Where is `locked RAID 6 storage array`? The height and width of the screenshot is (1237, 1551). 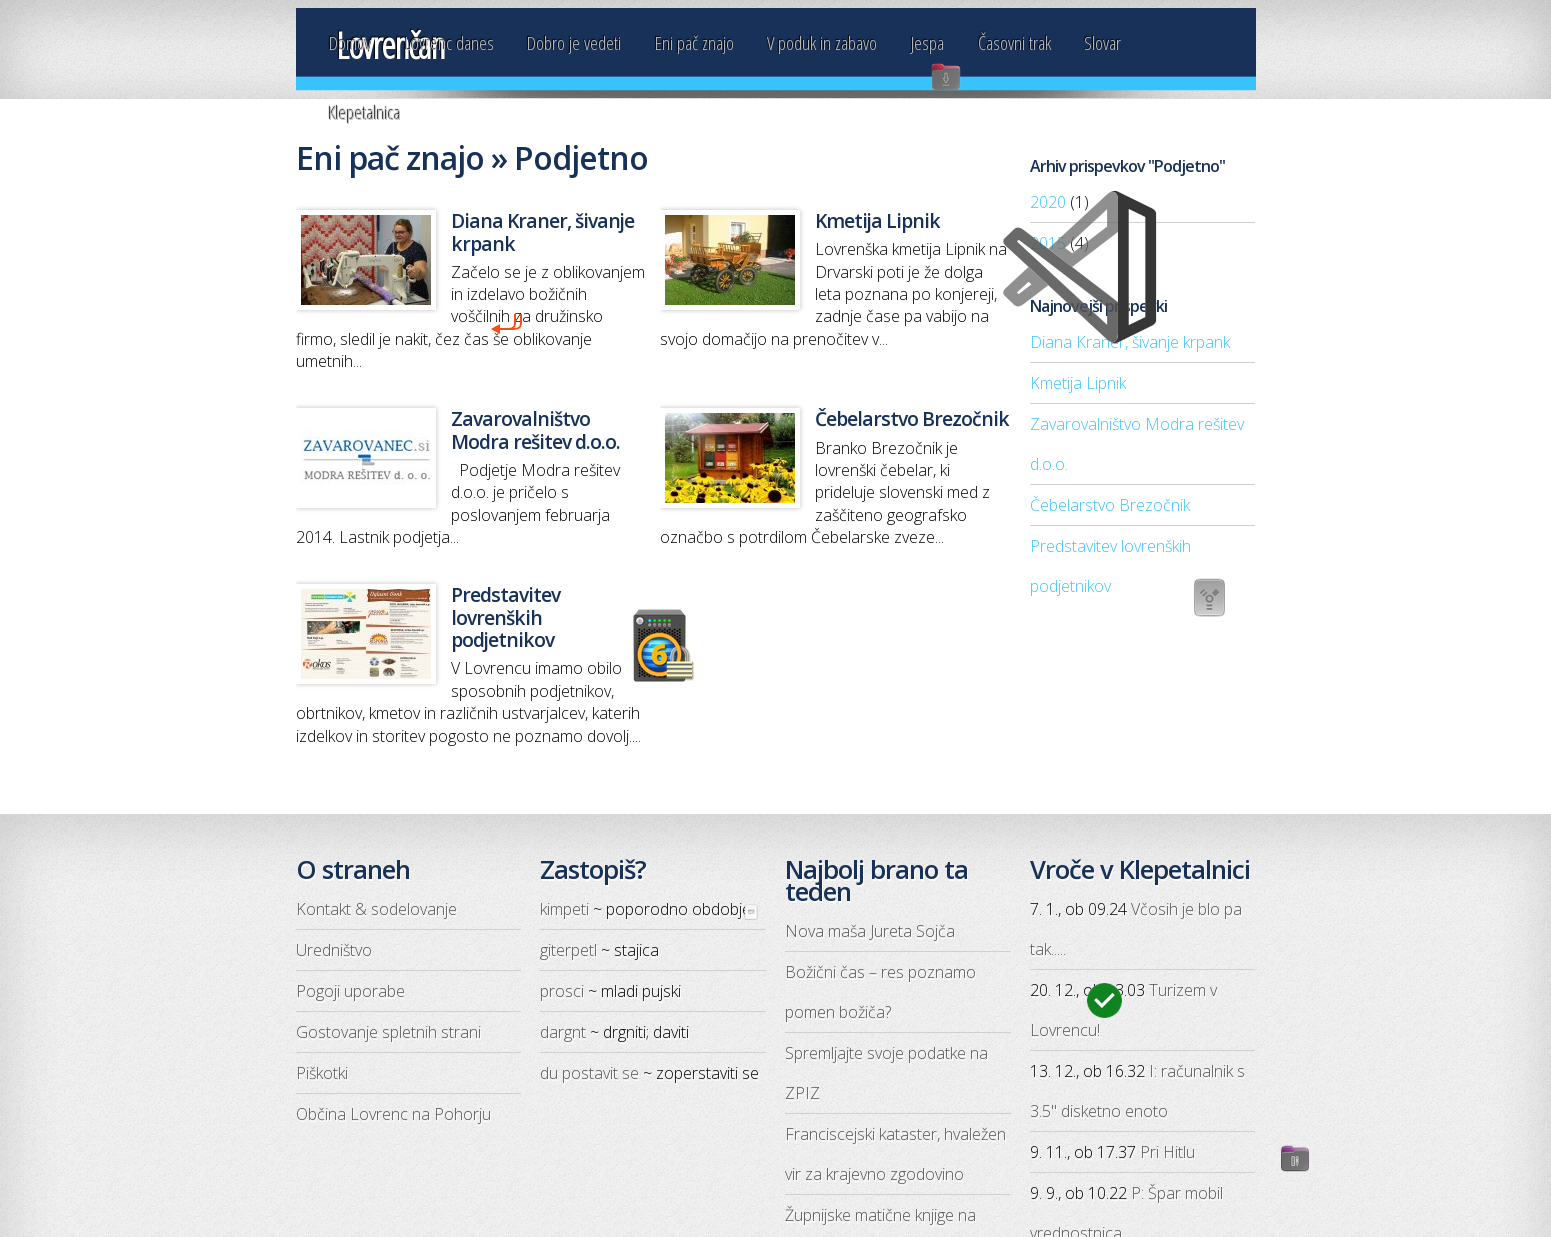 locked RAID 6 storage array is located at coordinates (659, 645).